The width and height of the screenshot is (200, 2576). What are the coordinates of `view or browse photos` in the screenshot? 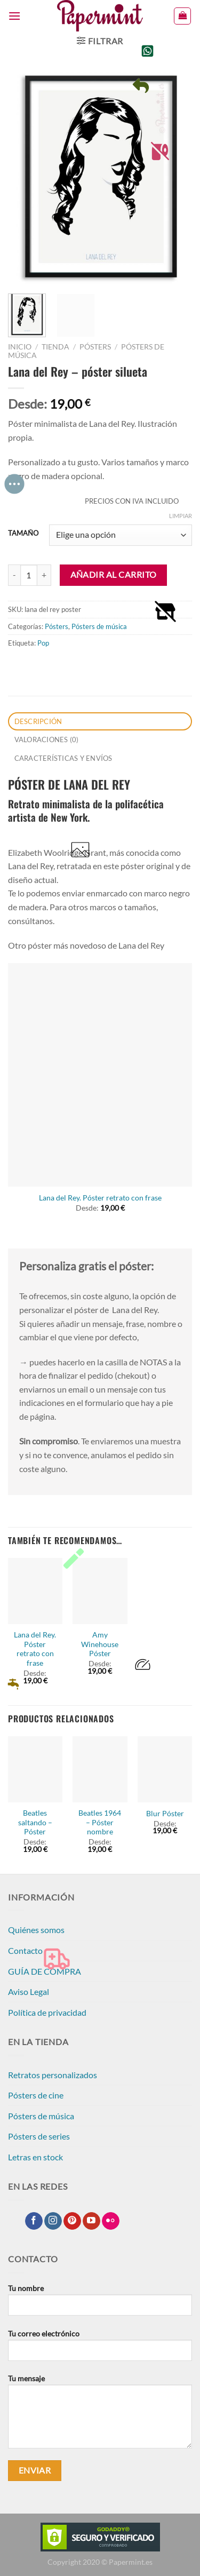 It's located at (80, 849).